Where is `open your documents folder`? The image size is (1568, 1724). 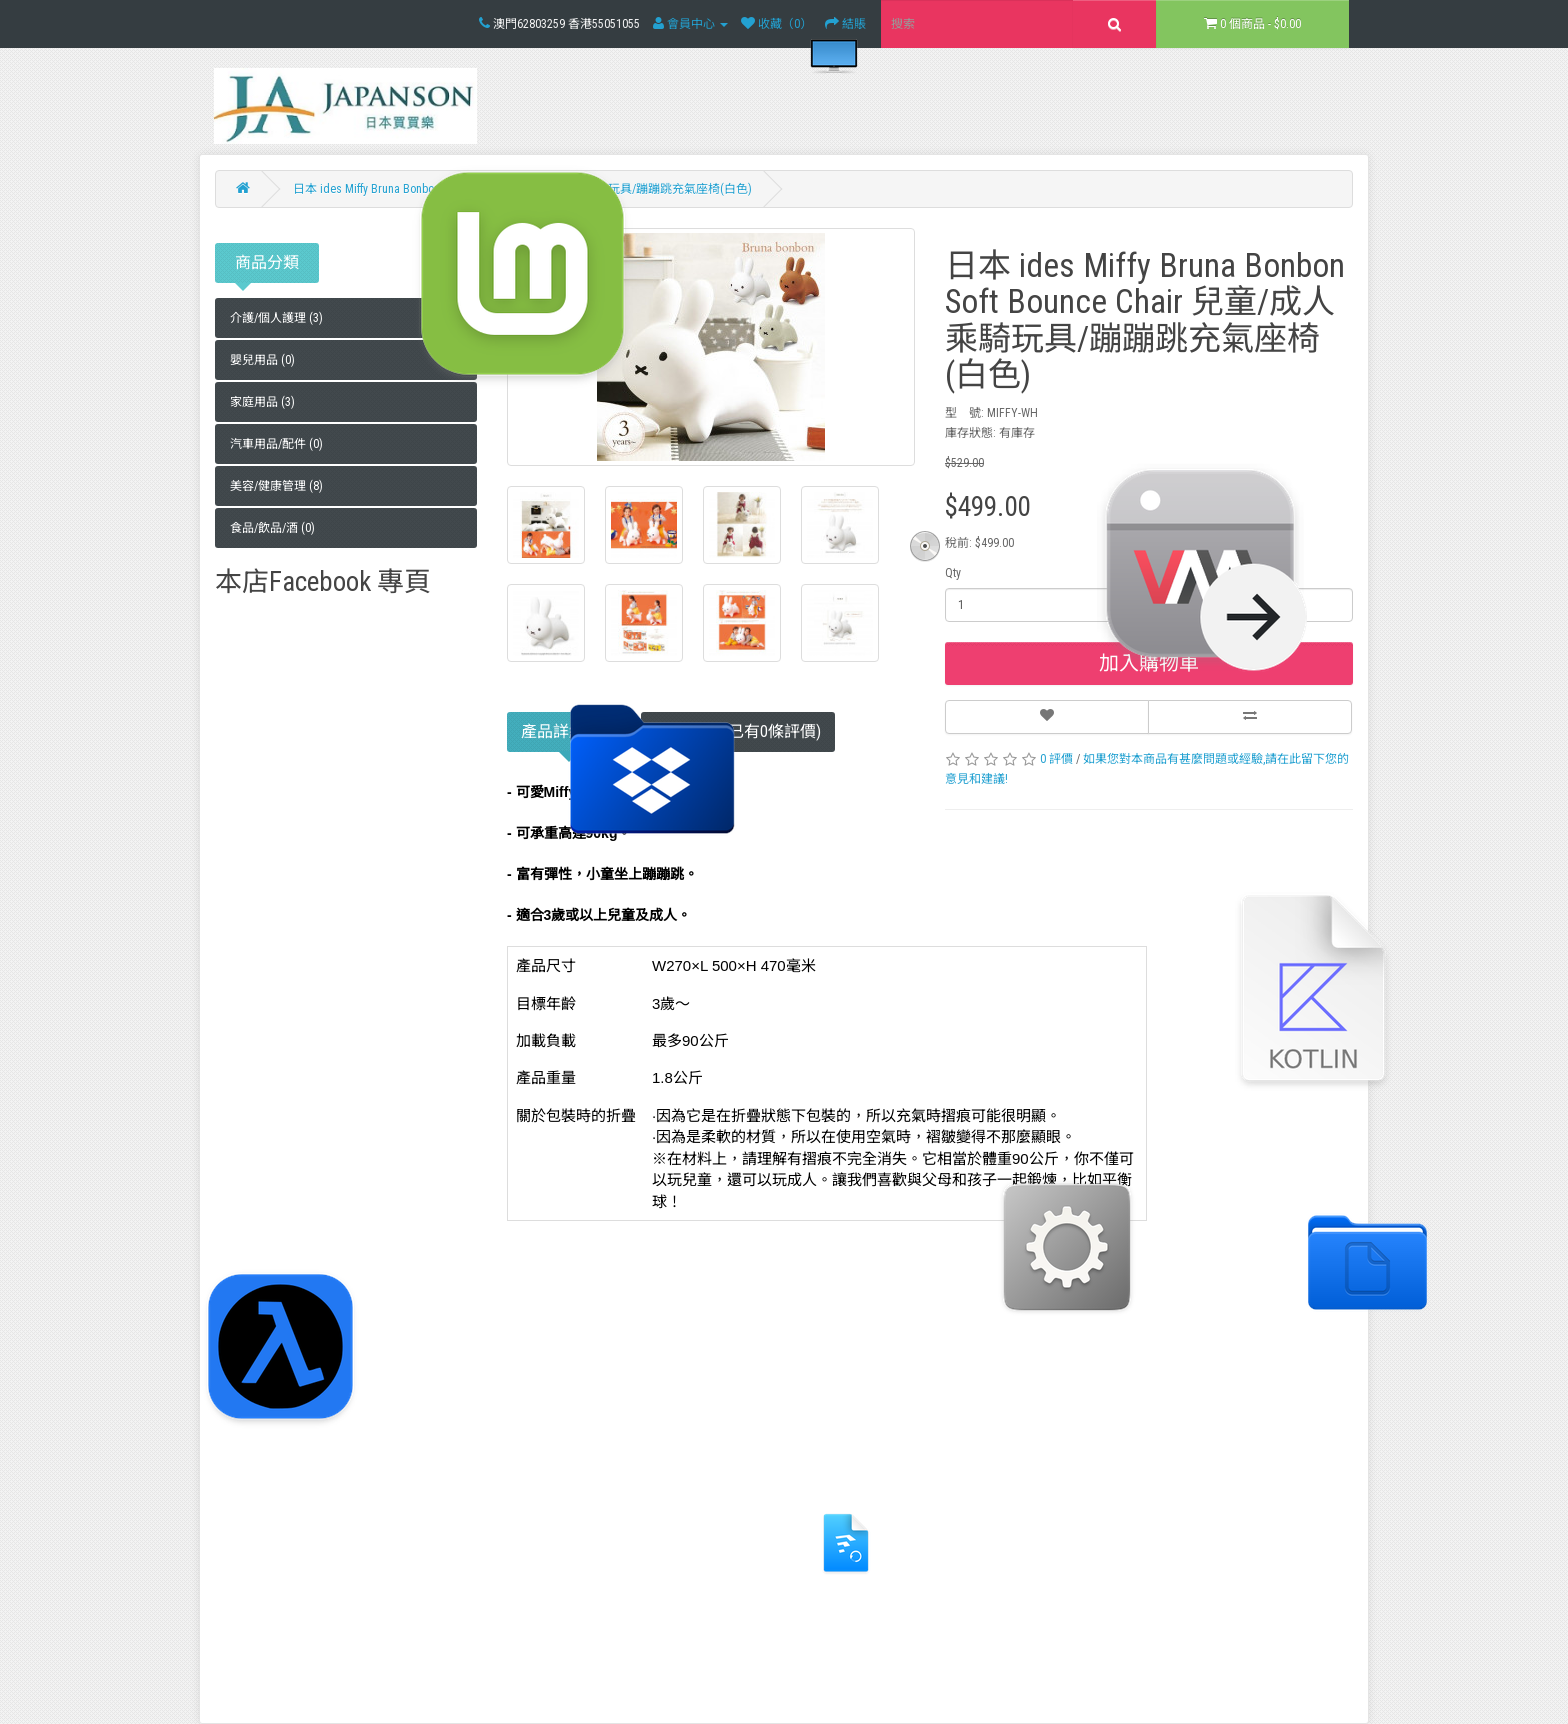
open your documents folder is located at coordinates (1367, 1262).